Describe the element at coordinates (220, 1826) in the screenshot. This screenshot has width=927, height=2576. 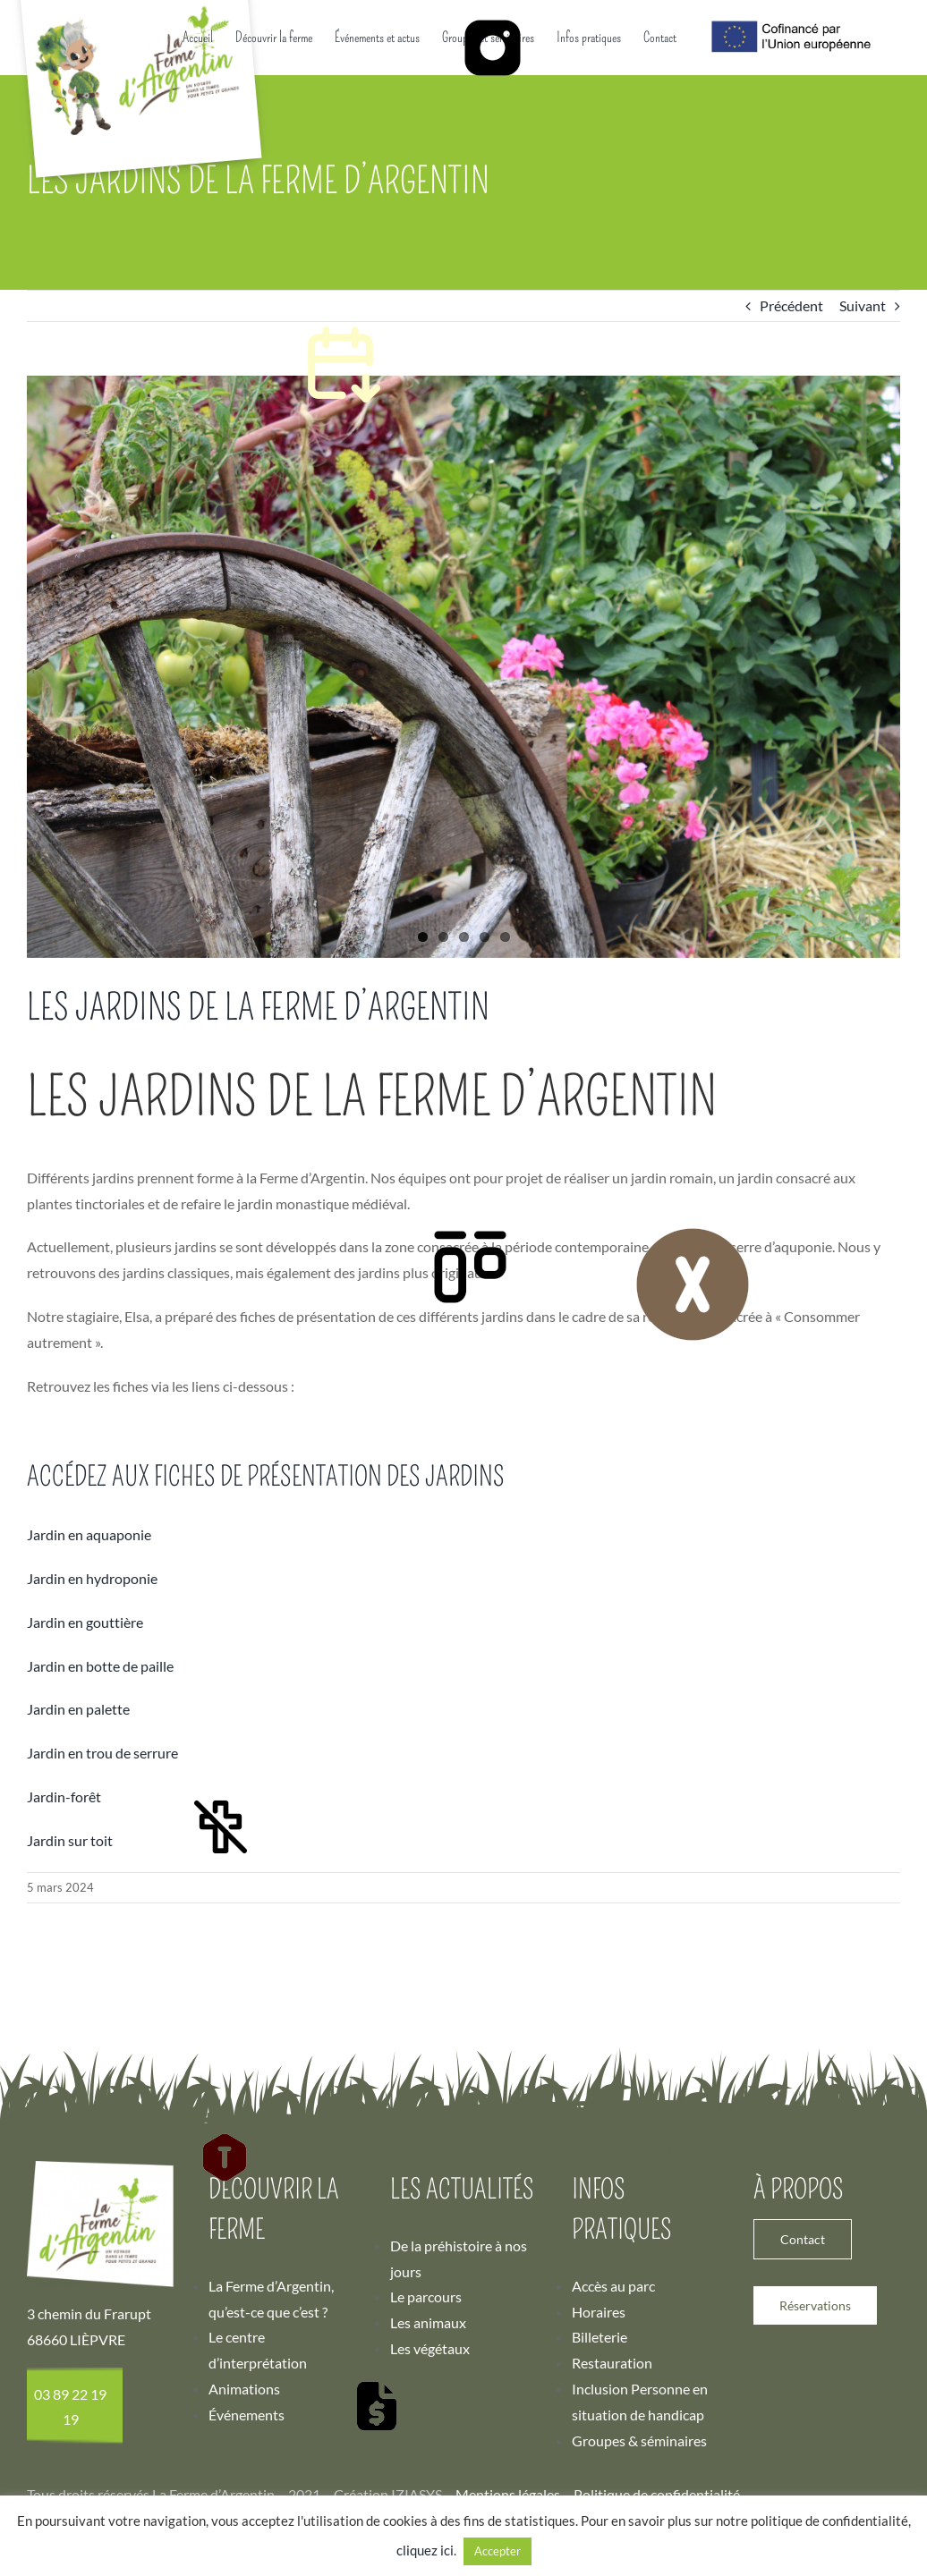
I see `medical or health features disabled` at that location.